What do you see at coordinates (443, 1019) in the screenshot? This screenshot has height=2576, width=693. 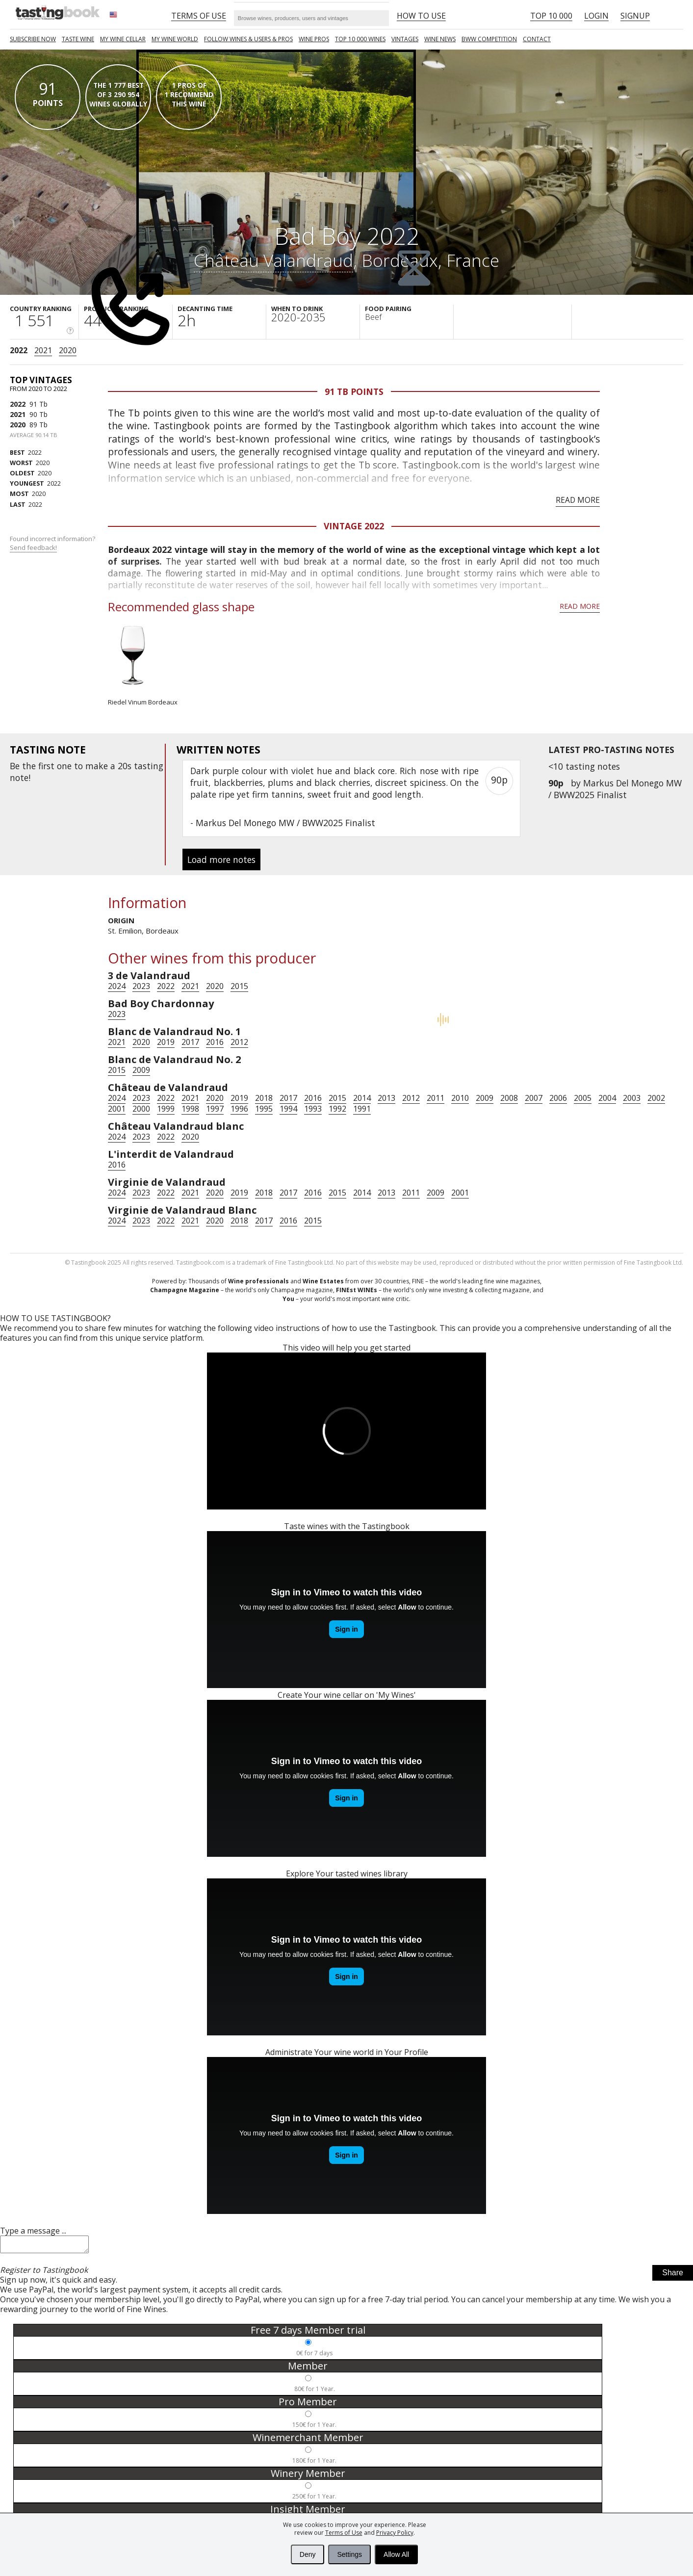 I see `audio or sound visualization` at bounding box center [443, 1019].